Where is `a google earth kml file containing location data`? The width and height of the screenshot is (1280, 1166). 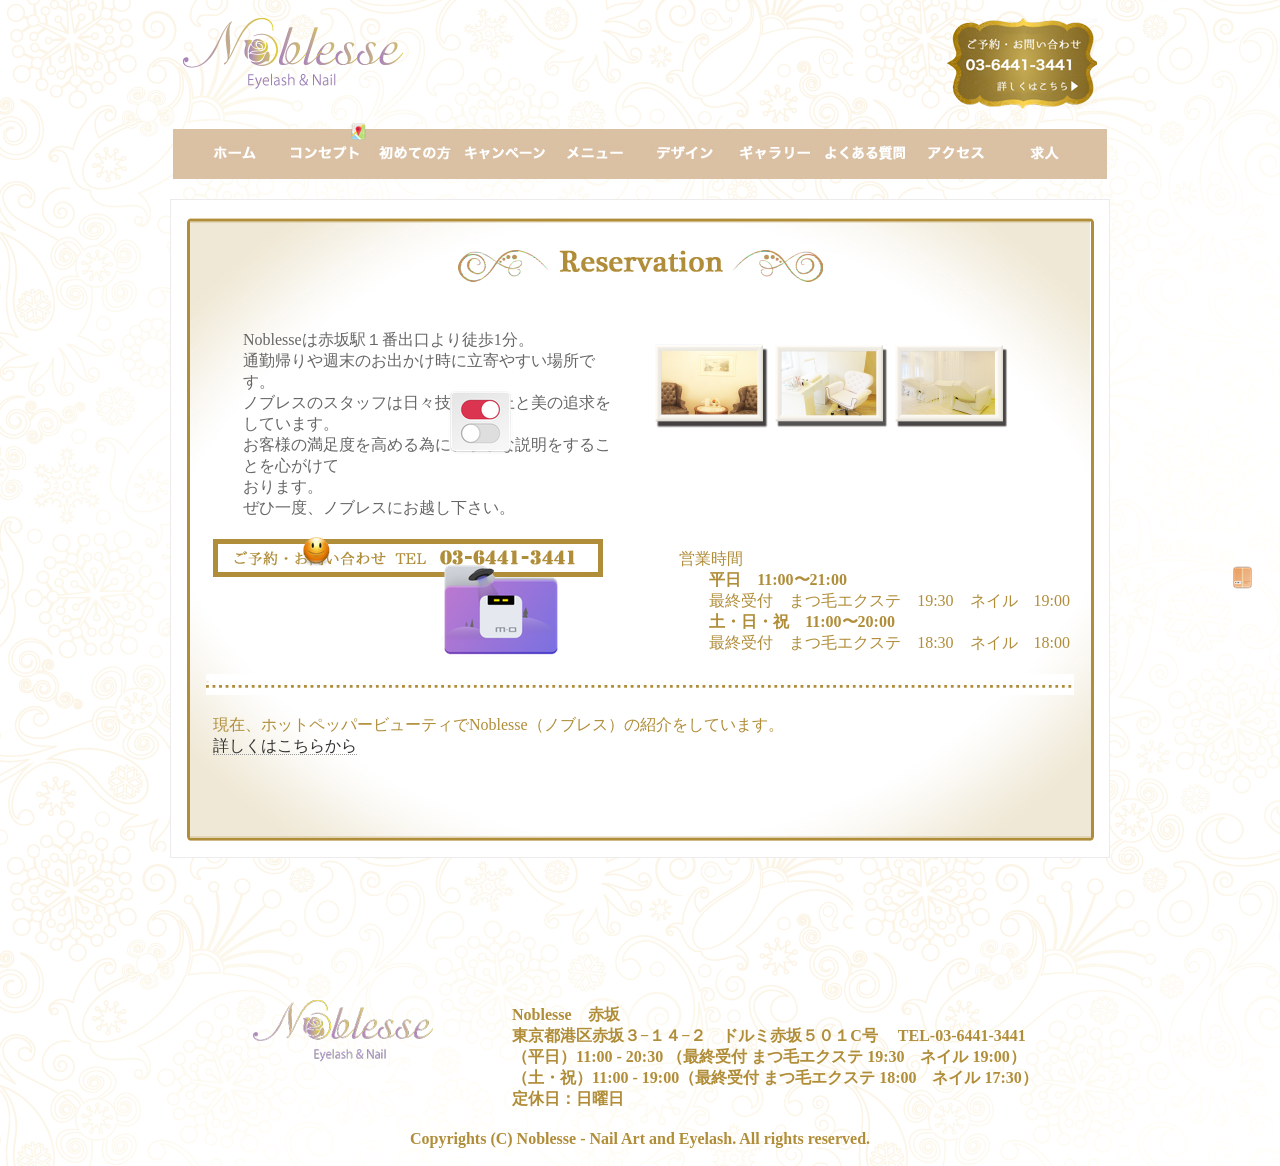
a google earth kml file containing location data is located at coordinates (358, 131).